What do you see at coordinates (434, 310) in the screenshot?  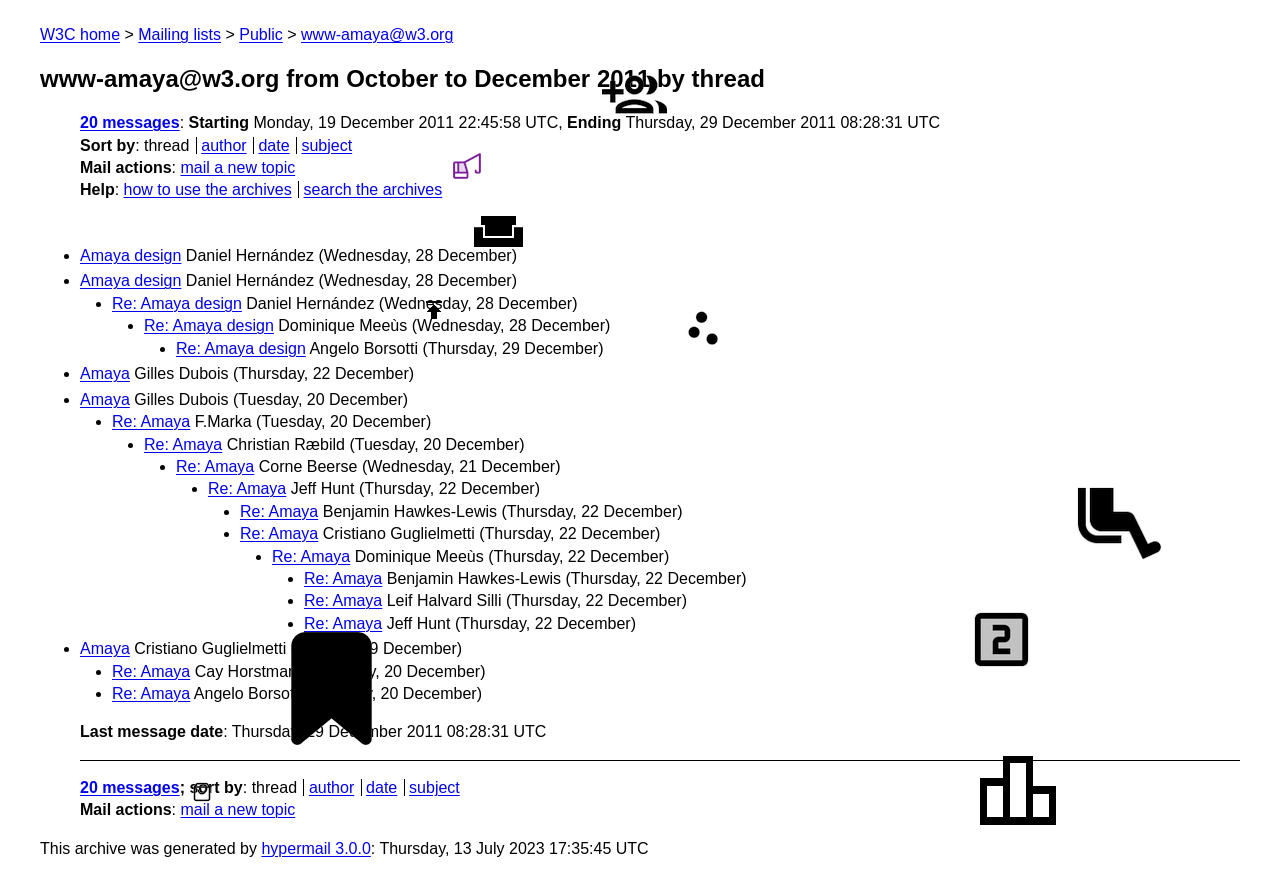 I see `publish or upload content` at bounding box center [434, 310].